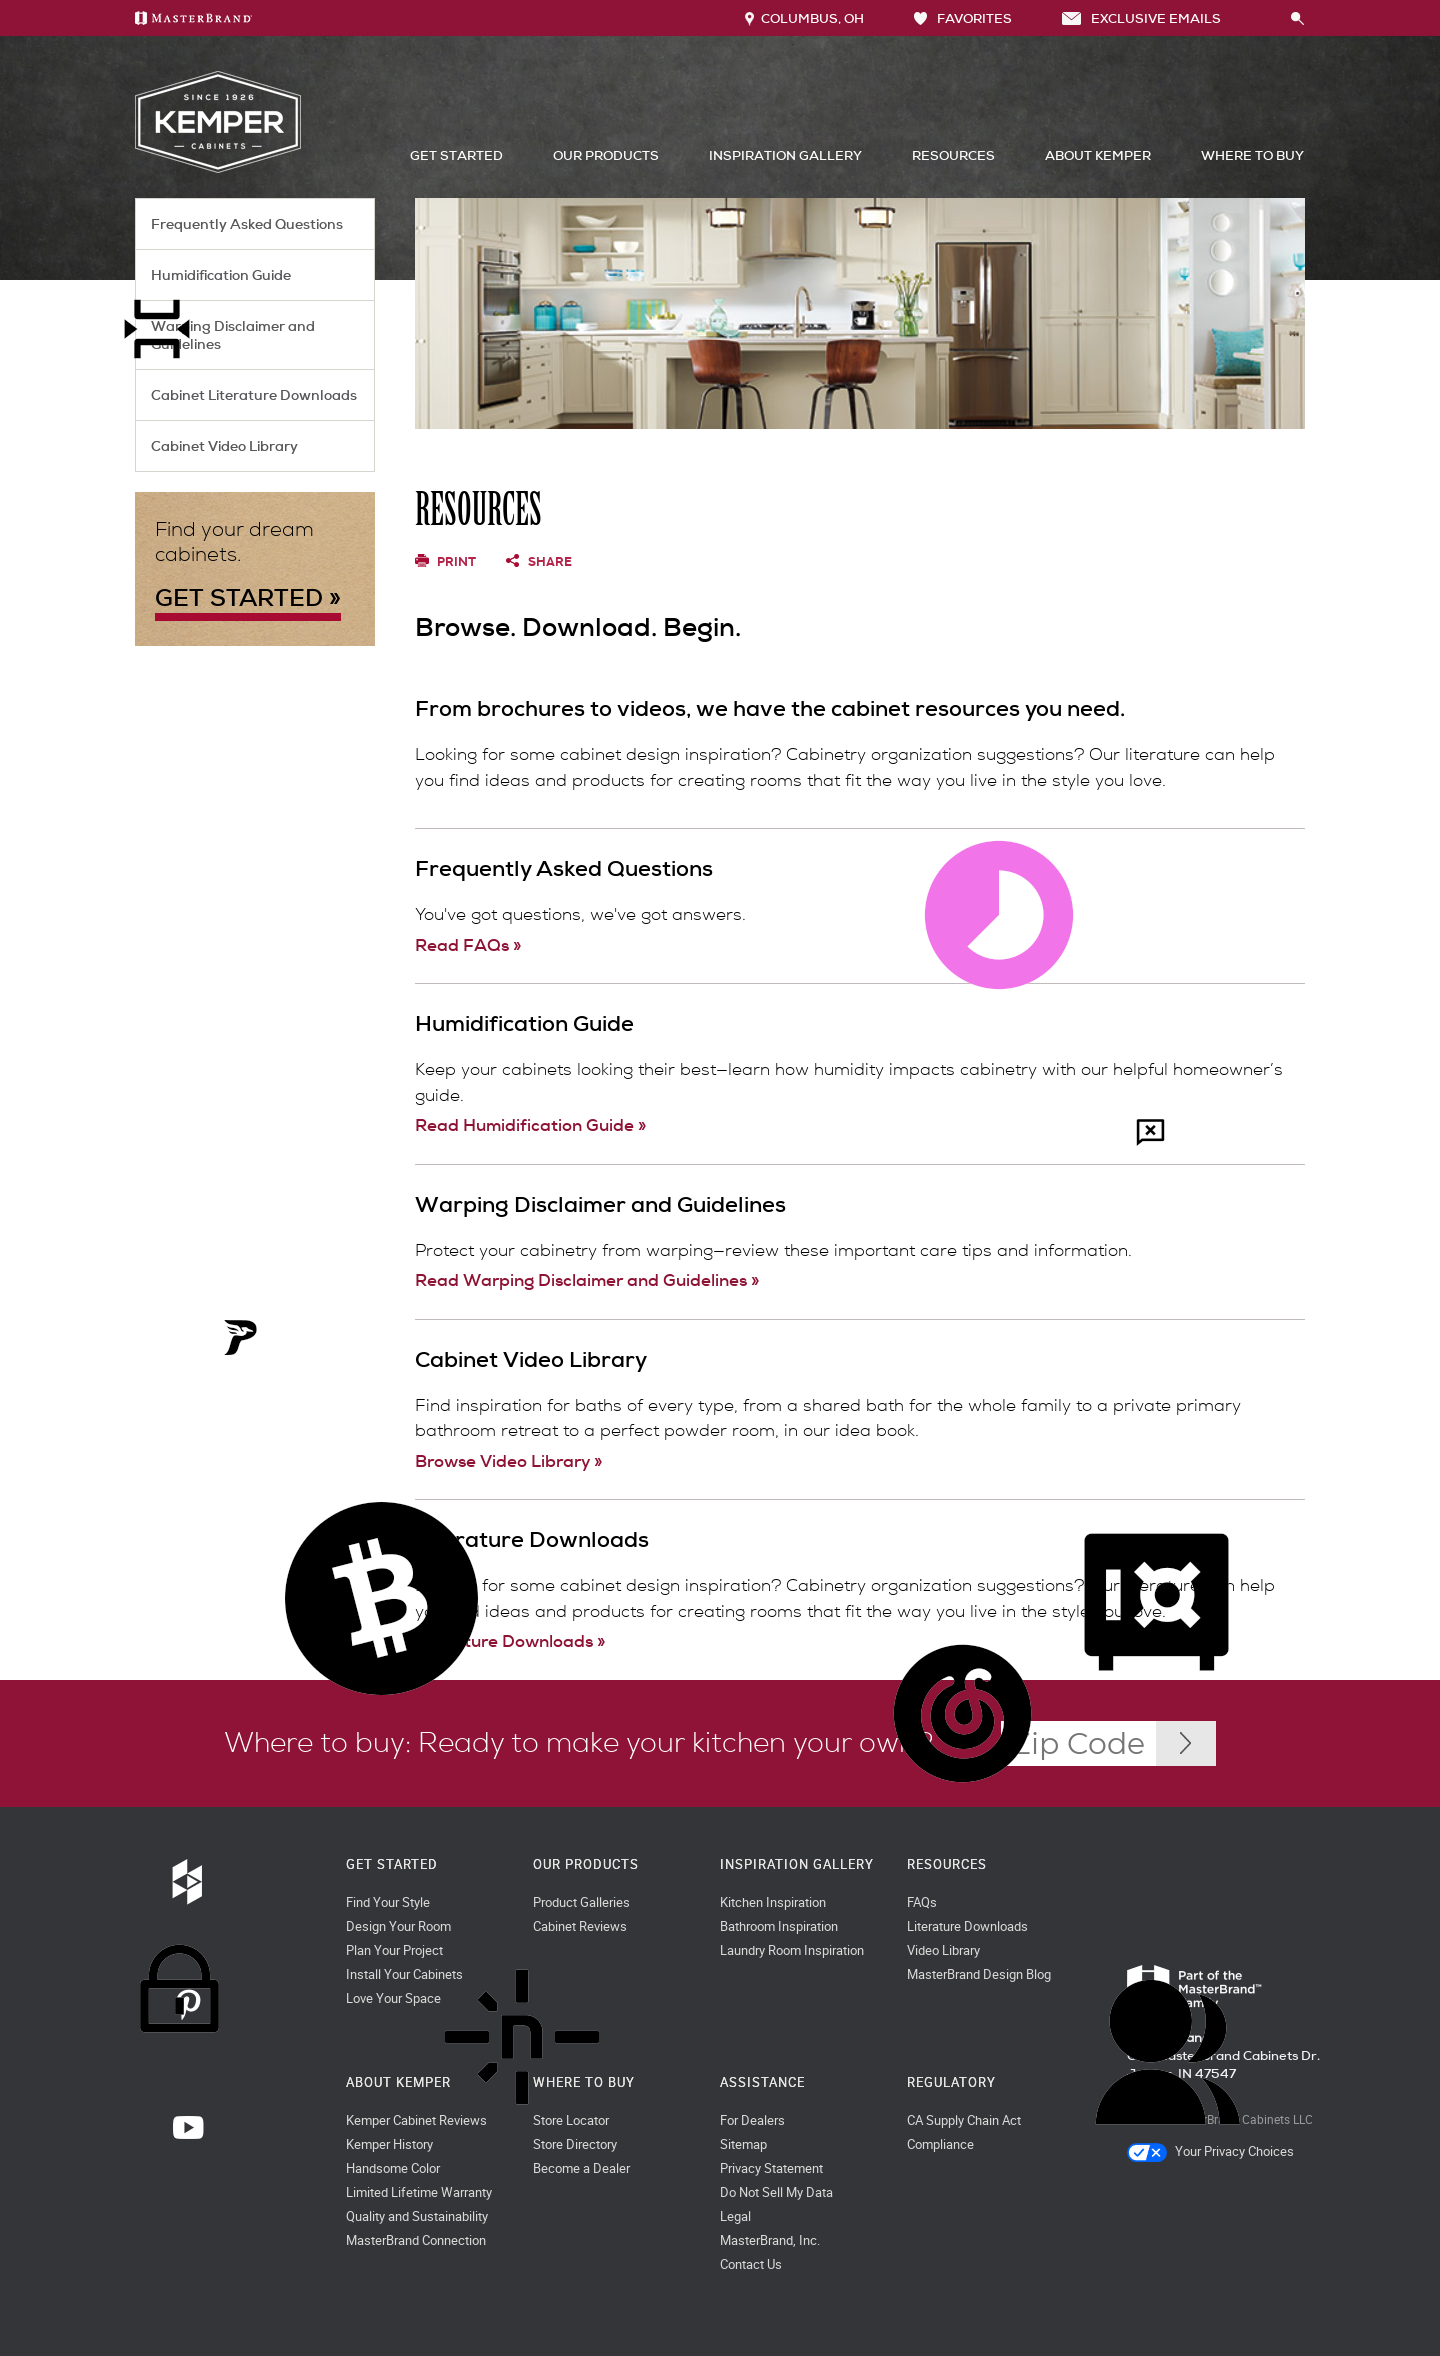 The height and width of the screenshot is (2356, 1440). What do you see at coordinates (1150, 1131) in the screenshot?
I see `delete a conversation` at bounding box center [1150, 1131].